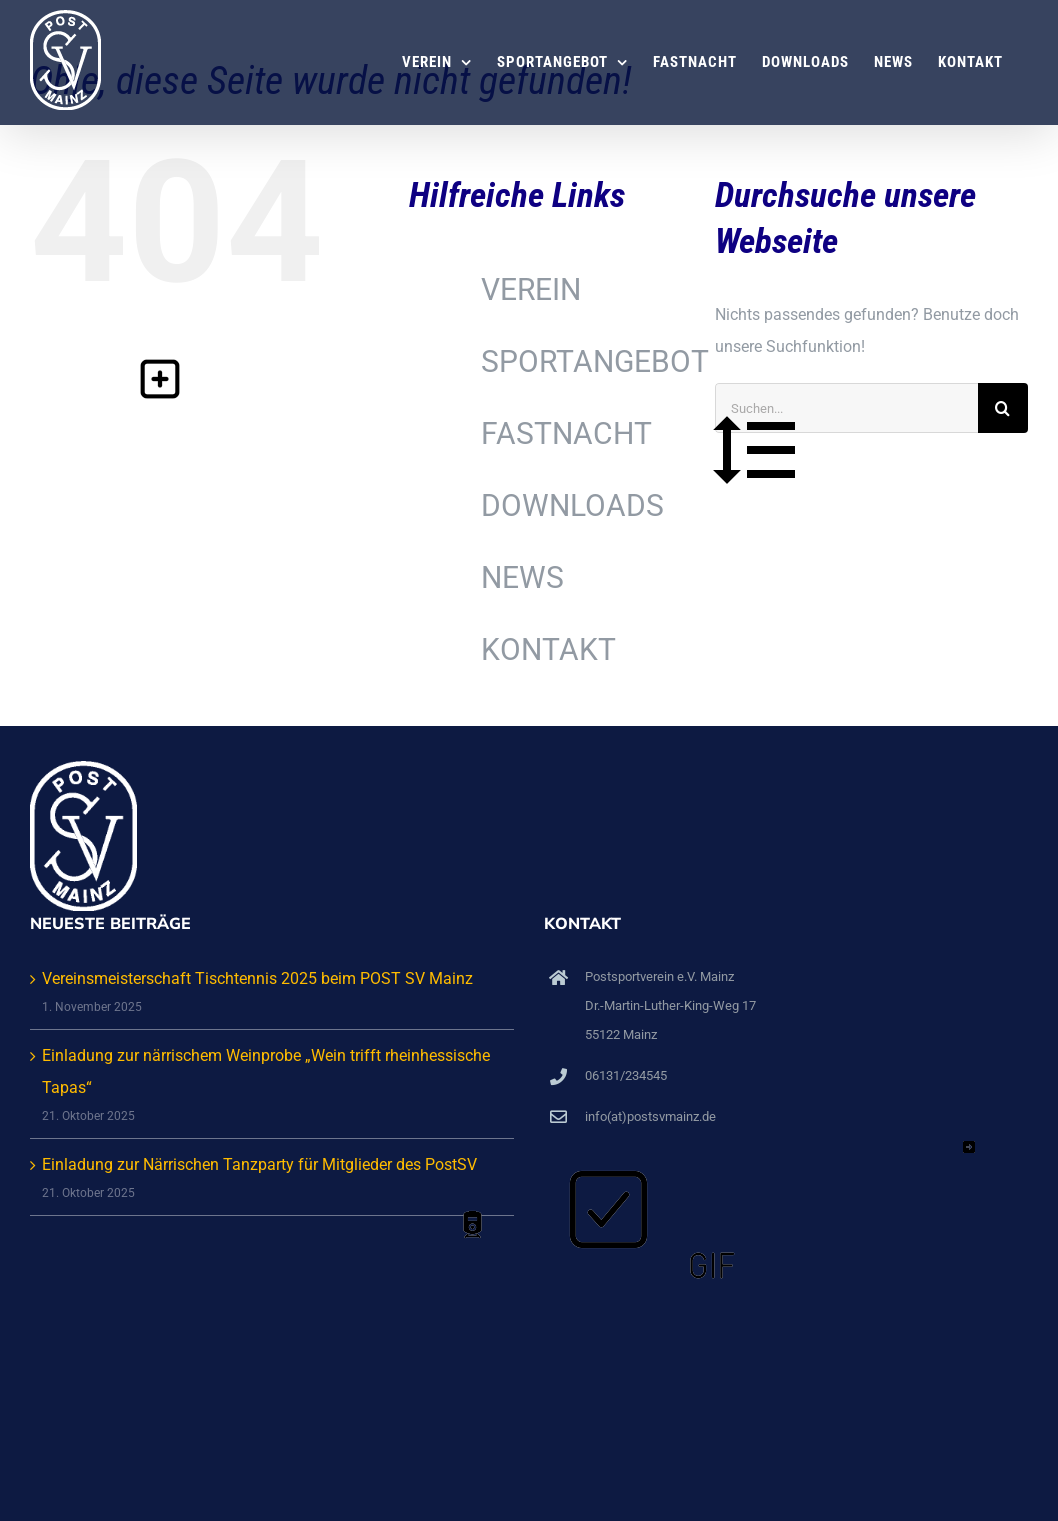  Describe the element at coordinates (608, 1209) in the screenshot. I see `select or confirm an option` at that location.